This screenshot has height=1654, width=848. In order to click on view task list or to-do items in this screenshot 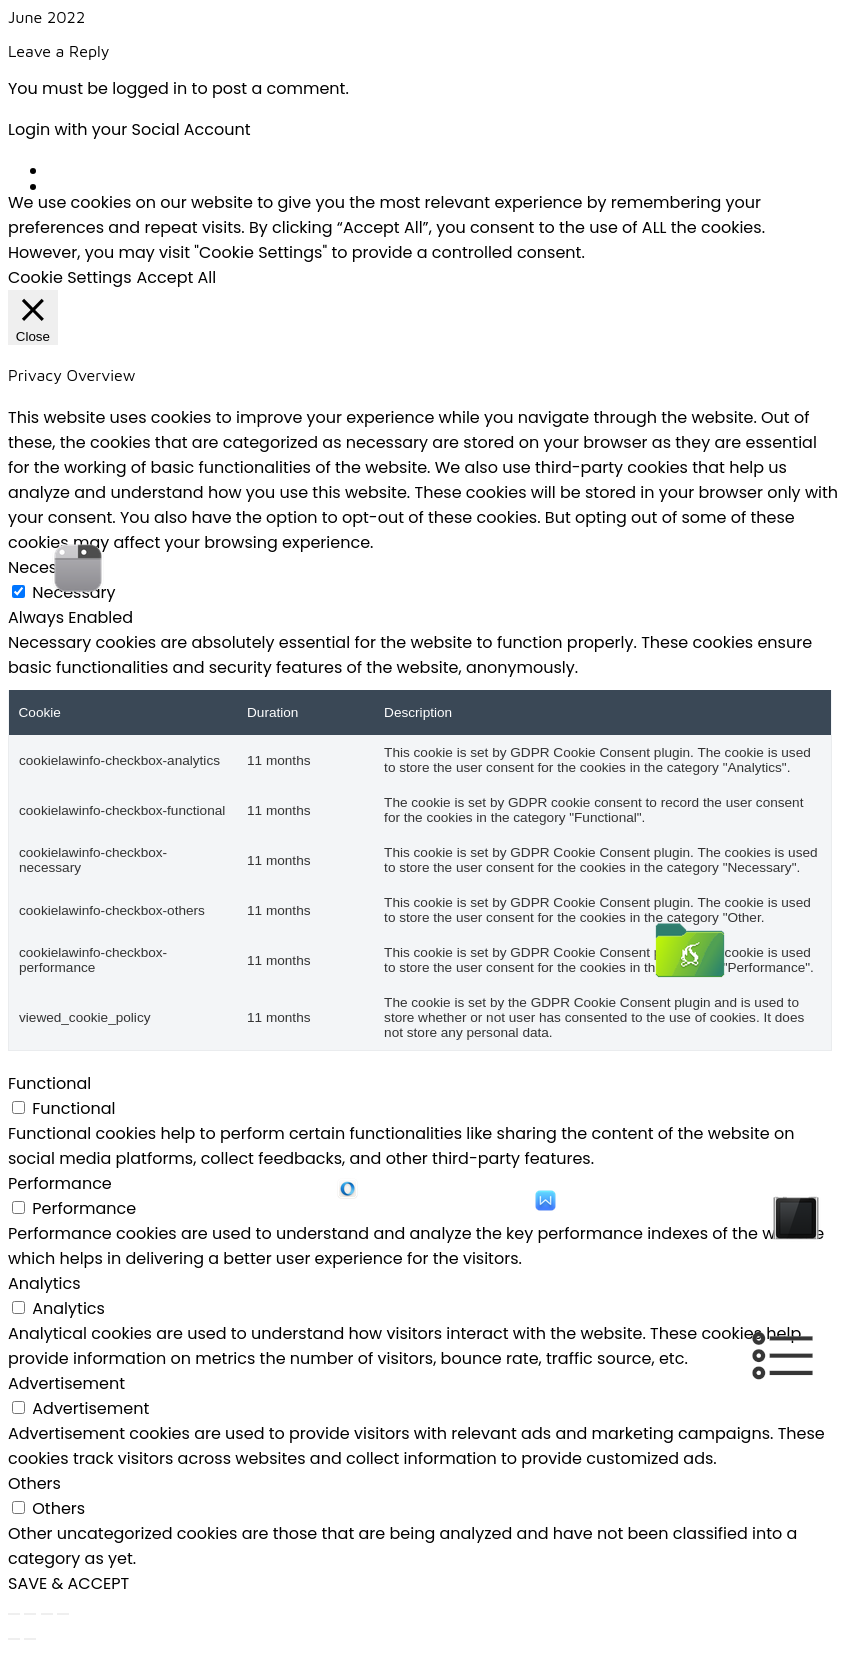, I will do `click(782, 1353)`.